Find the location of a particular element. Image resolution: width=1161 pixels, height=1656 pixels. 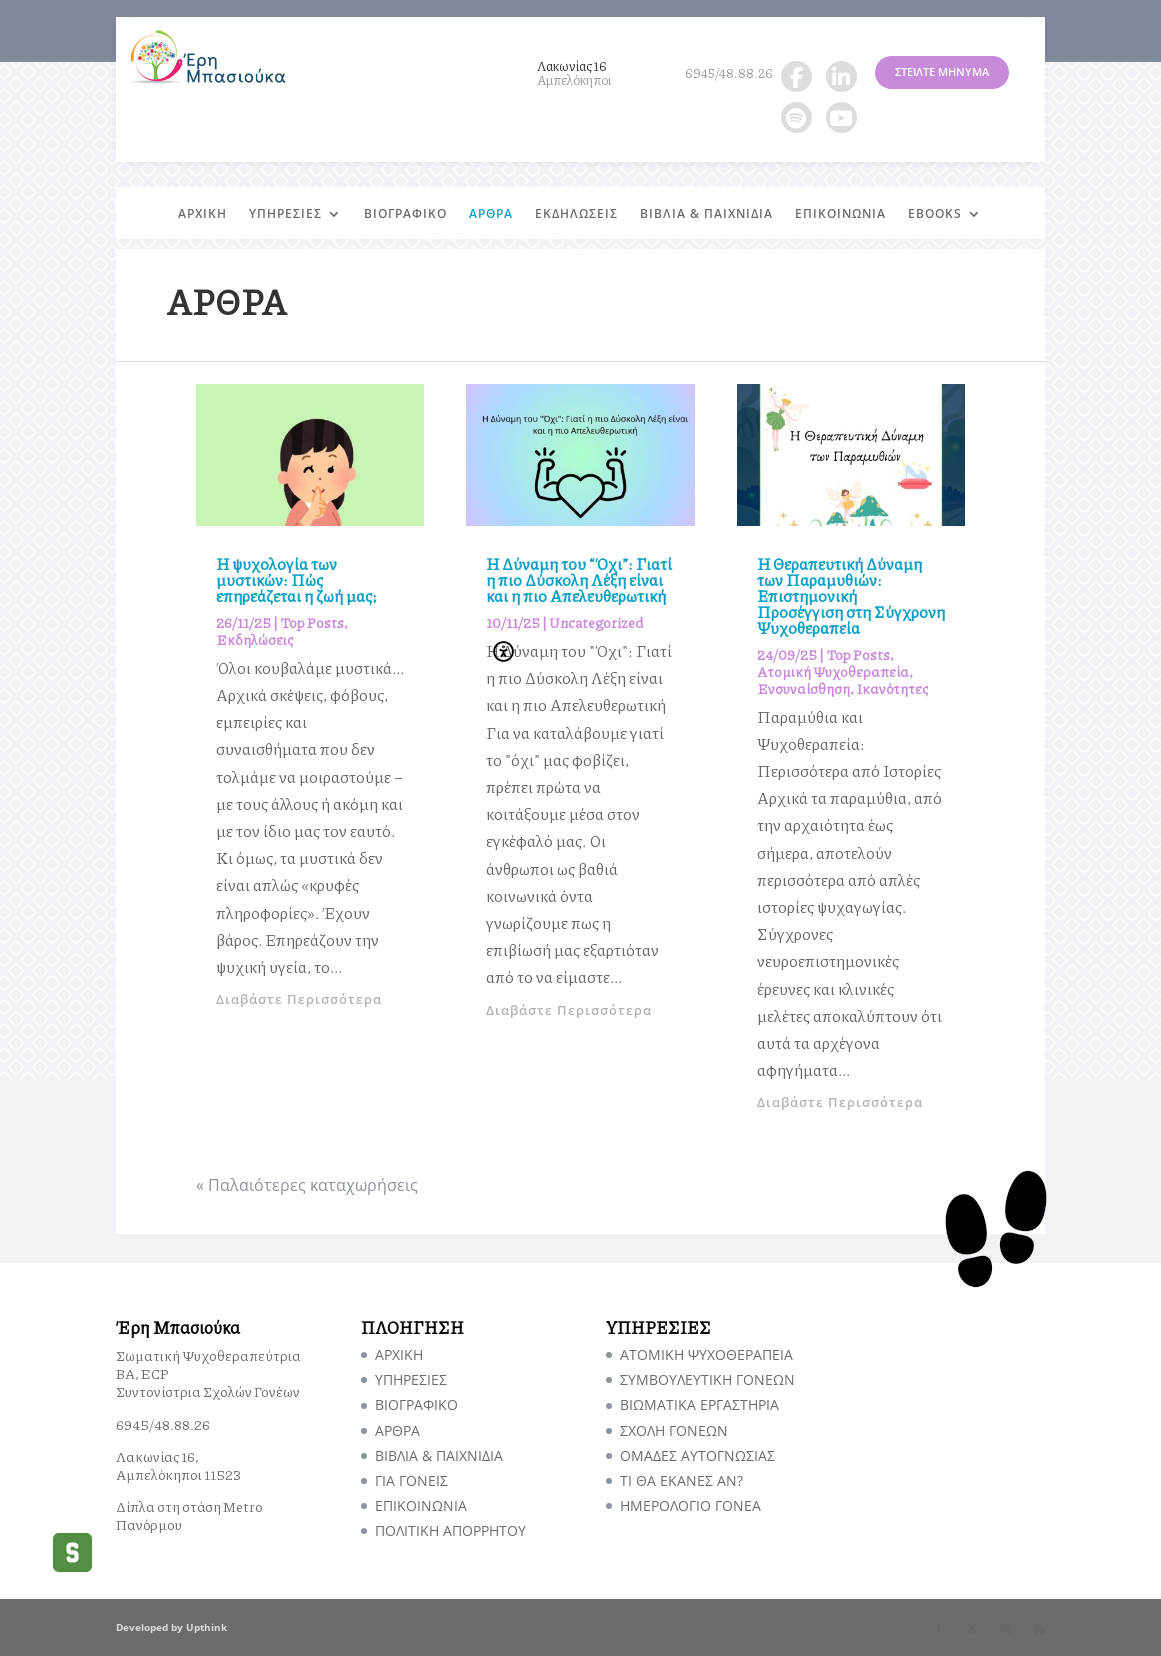

indicates accessibility features are available is located at coordinates (503, 651).